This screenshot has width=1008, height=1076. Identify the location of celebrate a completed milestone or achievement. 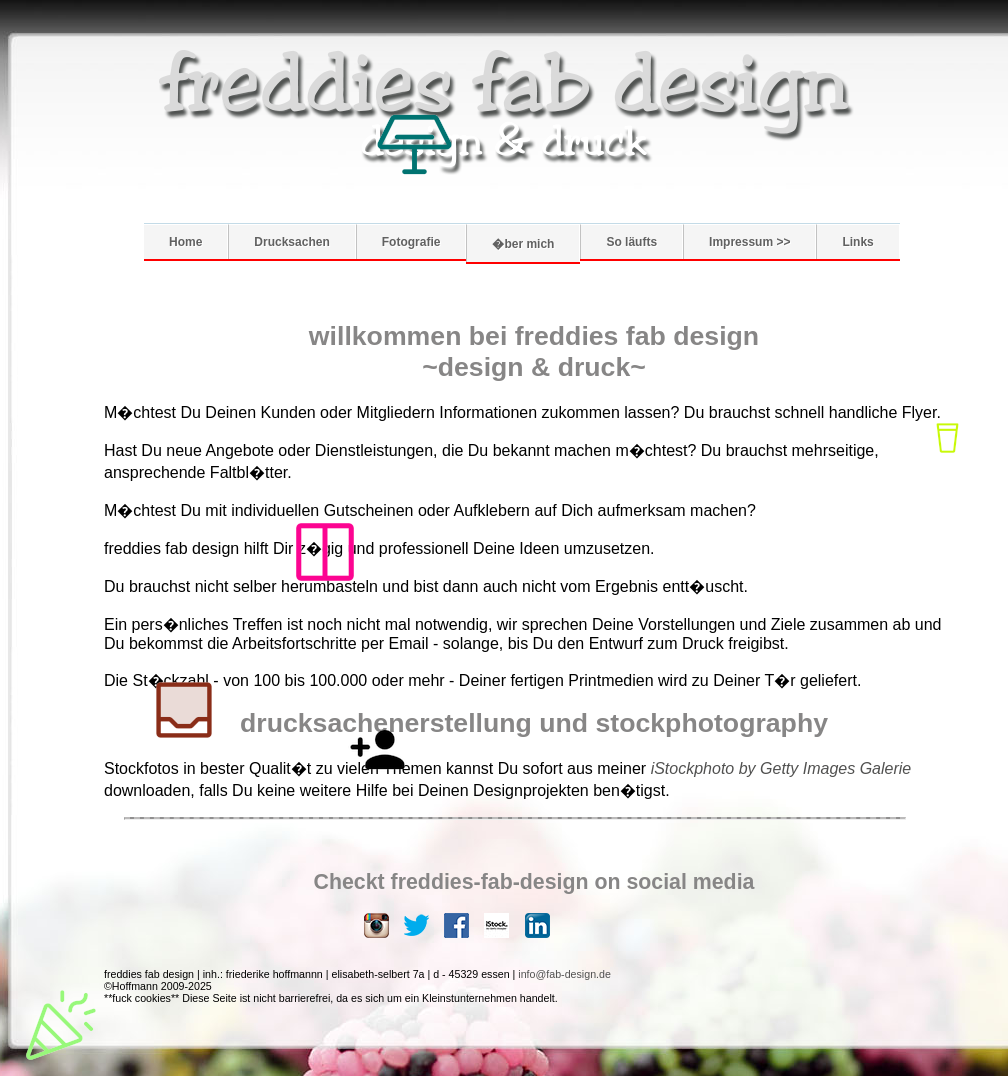
(57, 1029).